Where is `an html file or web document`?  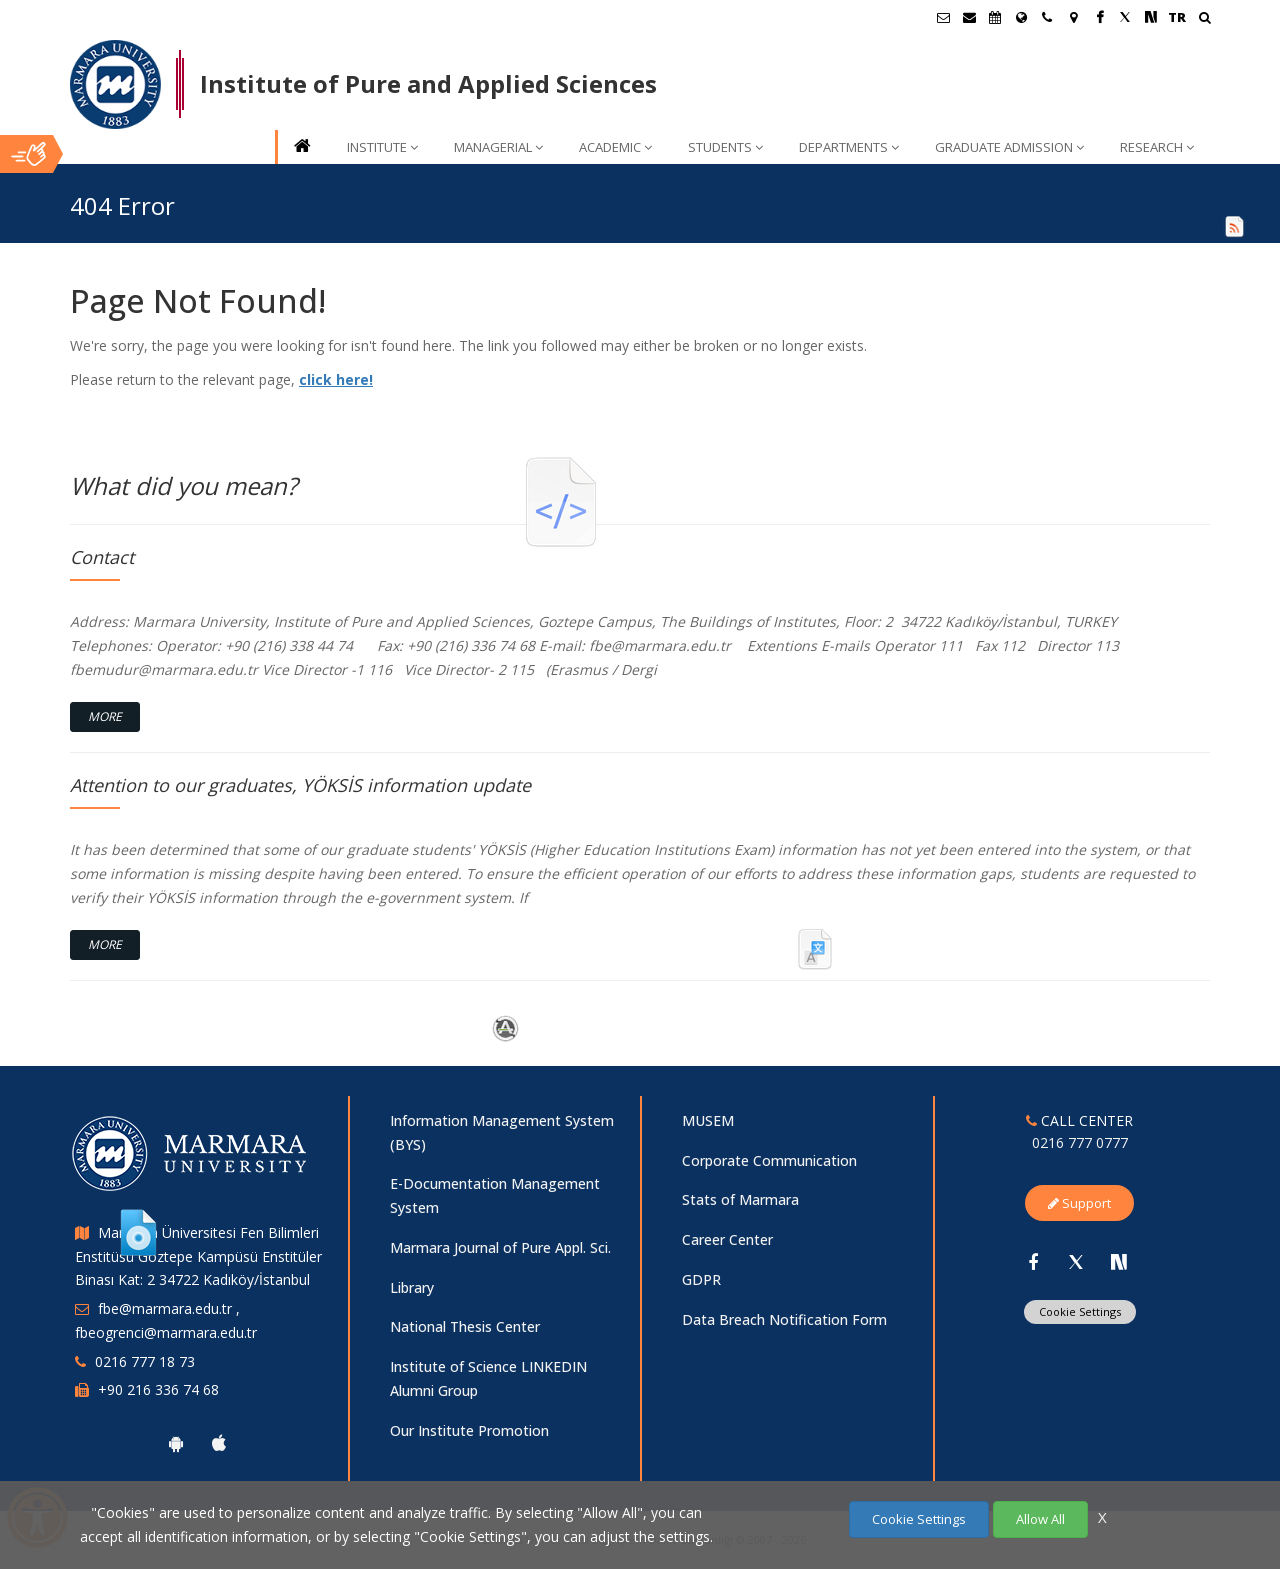 an html file or web document is located at coordinates (561, 502).